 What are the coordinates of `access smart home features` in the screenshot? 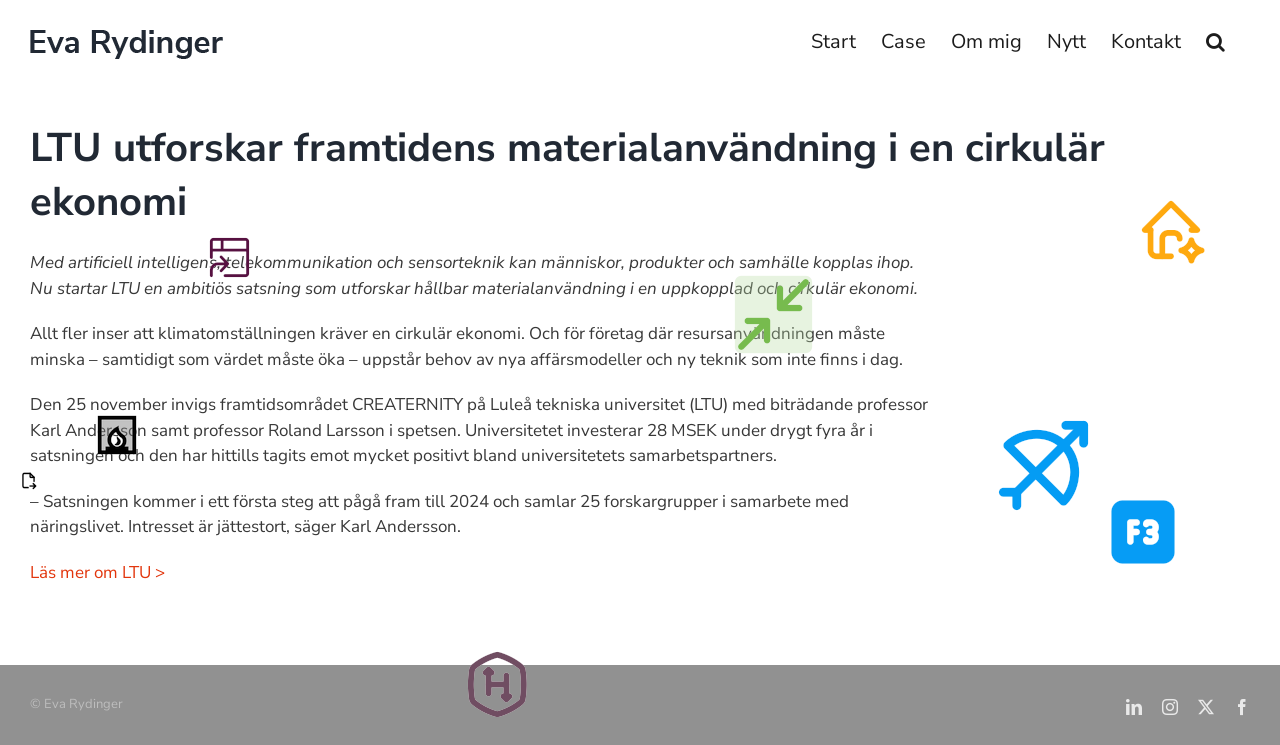 It's located at (1171, 230).